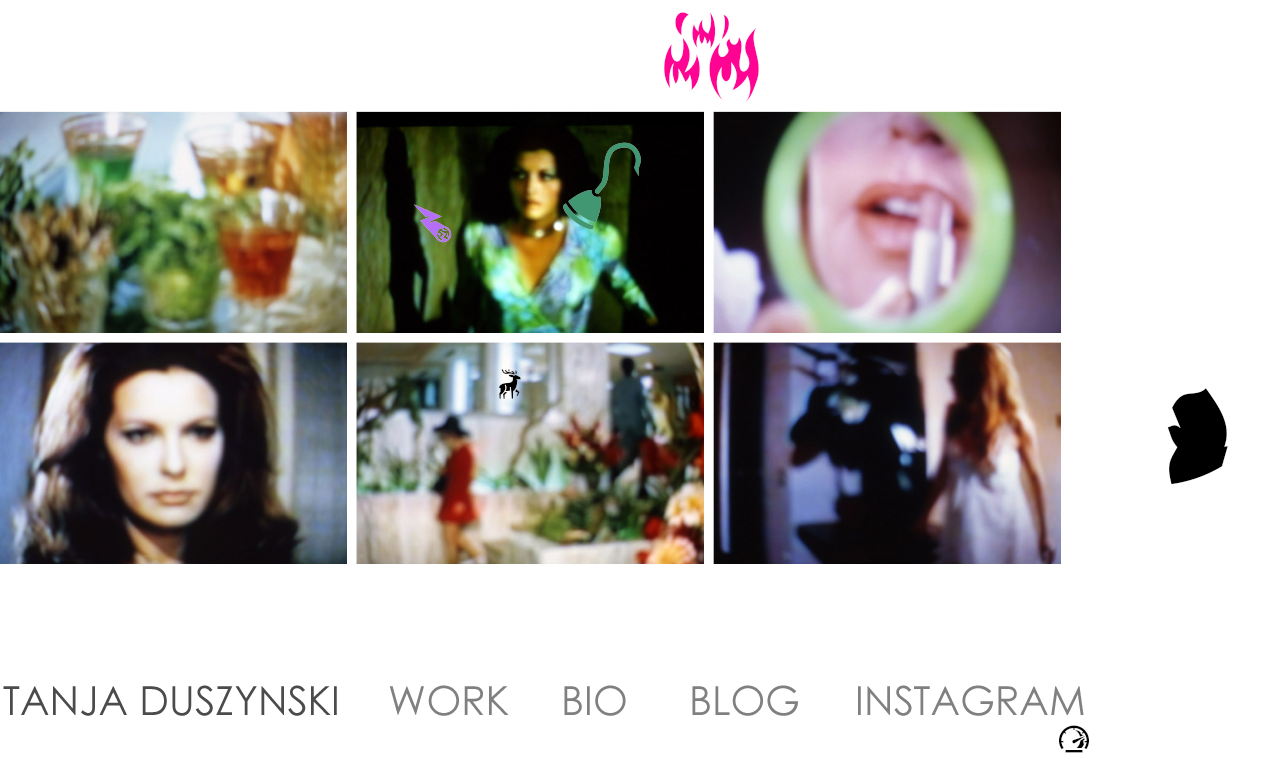 This screenshot has width=1288, height=760. Describe the element at coordinates (602, 186) in the screenshot. I see `pirate or nautical themed game element` at that location.